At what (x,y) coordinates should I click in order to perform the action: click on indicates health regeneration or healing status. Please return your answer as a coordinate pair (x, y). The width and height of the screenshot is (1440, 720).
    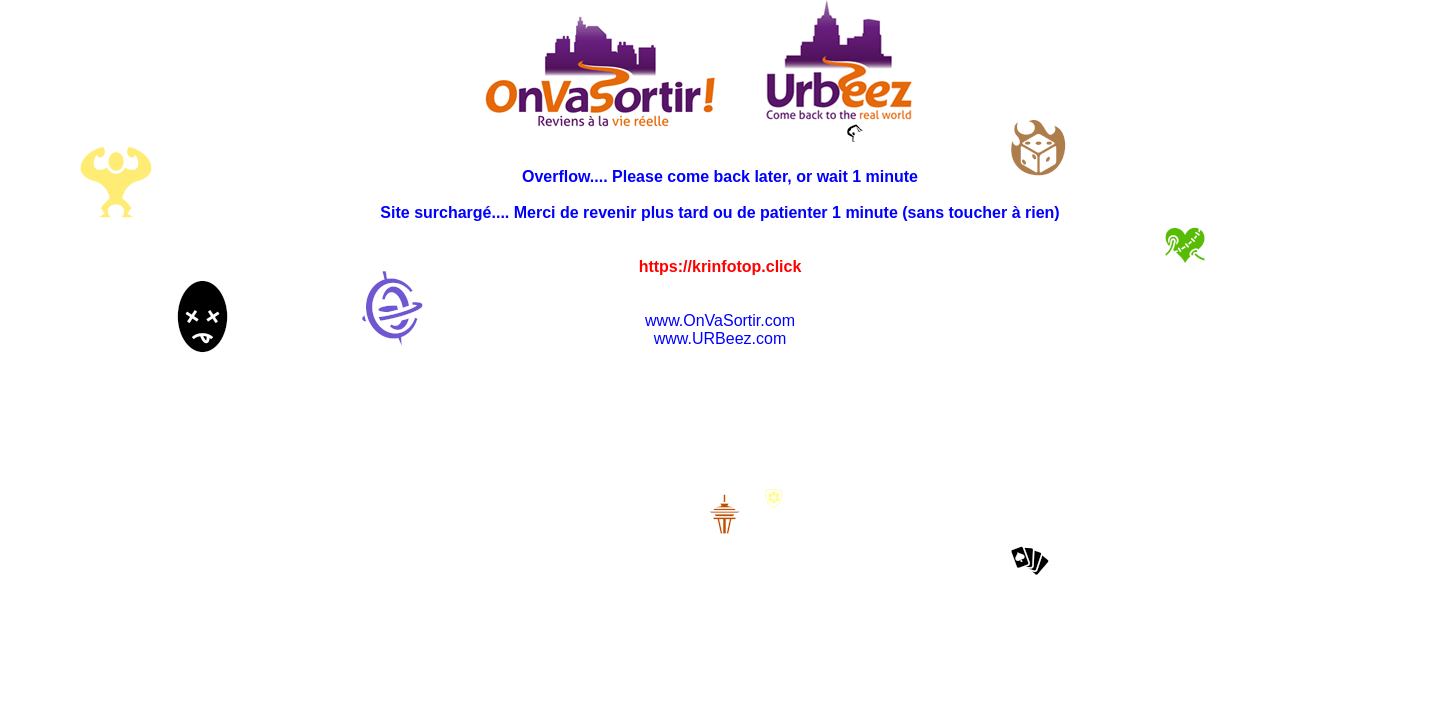
    Looking at the image, I should click on (1185, 246).